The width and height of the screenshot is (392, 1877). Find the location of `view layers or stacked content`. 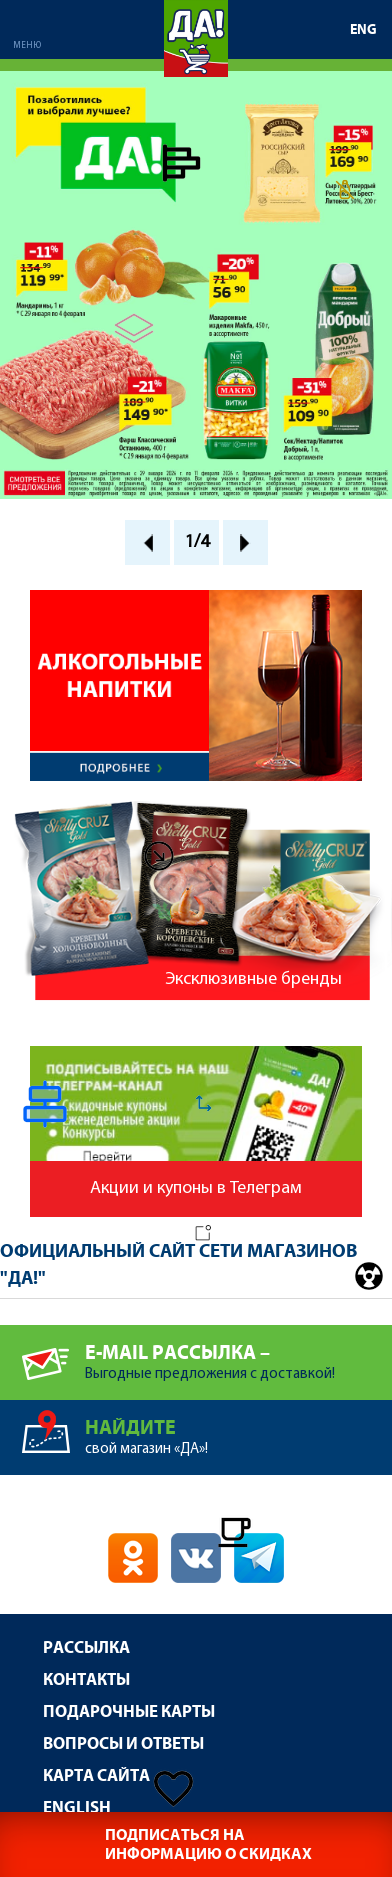

view layers or stacked content is located at coordinates (134, 329).